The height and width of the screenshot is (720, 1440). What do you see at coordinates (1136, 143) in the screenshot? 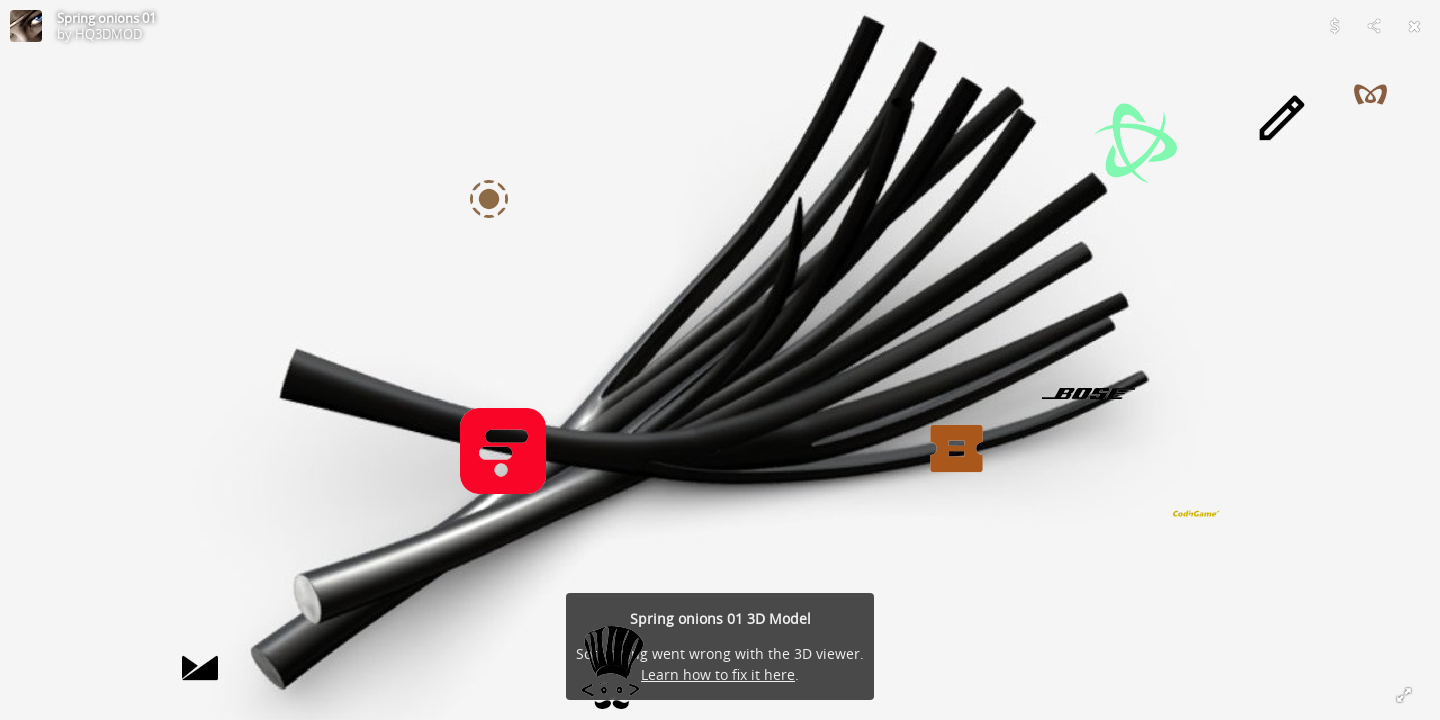
I see `launch Battle.net gaming client` at bounding box center [1136, 143].